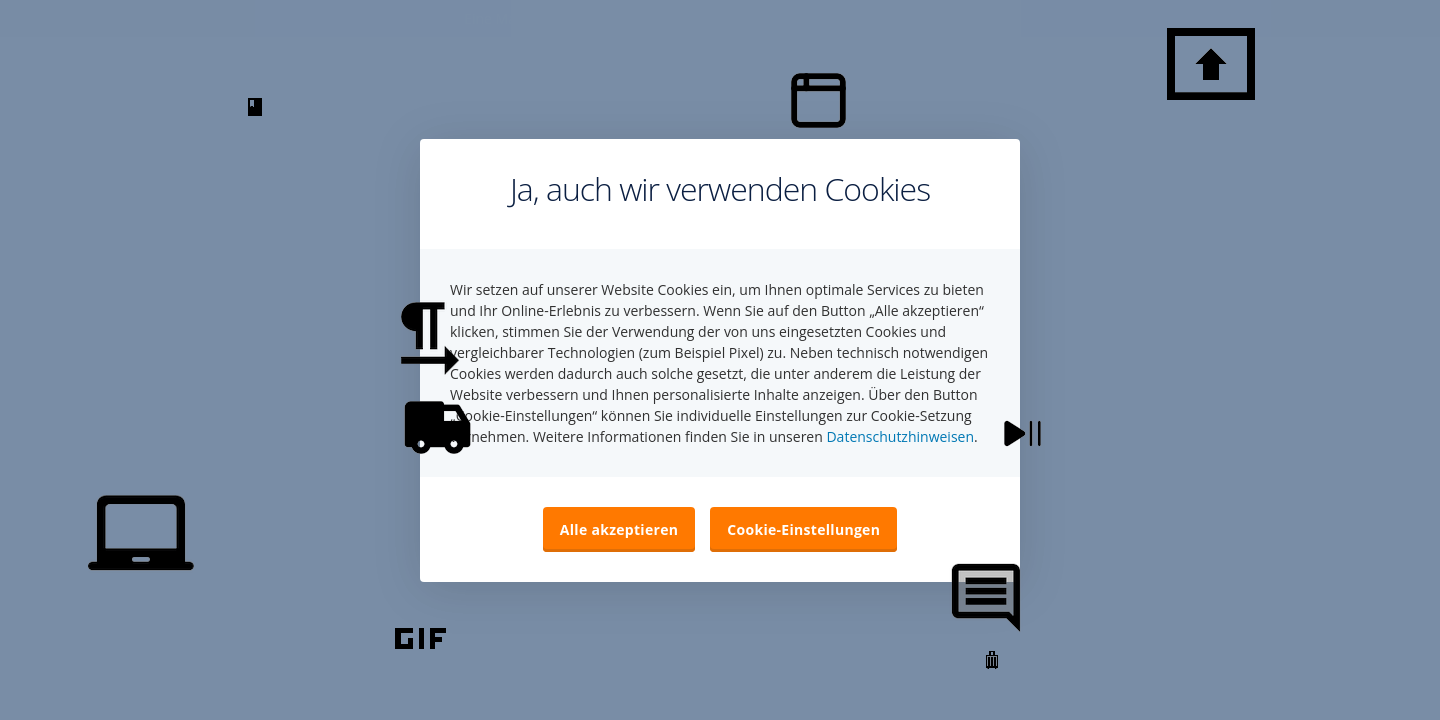 The image size is (1440, 720). I want to click on open comments section, so click(986, 598).